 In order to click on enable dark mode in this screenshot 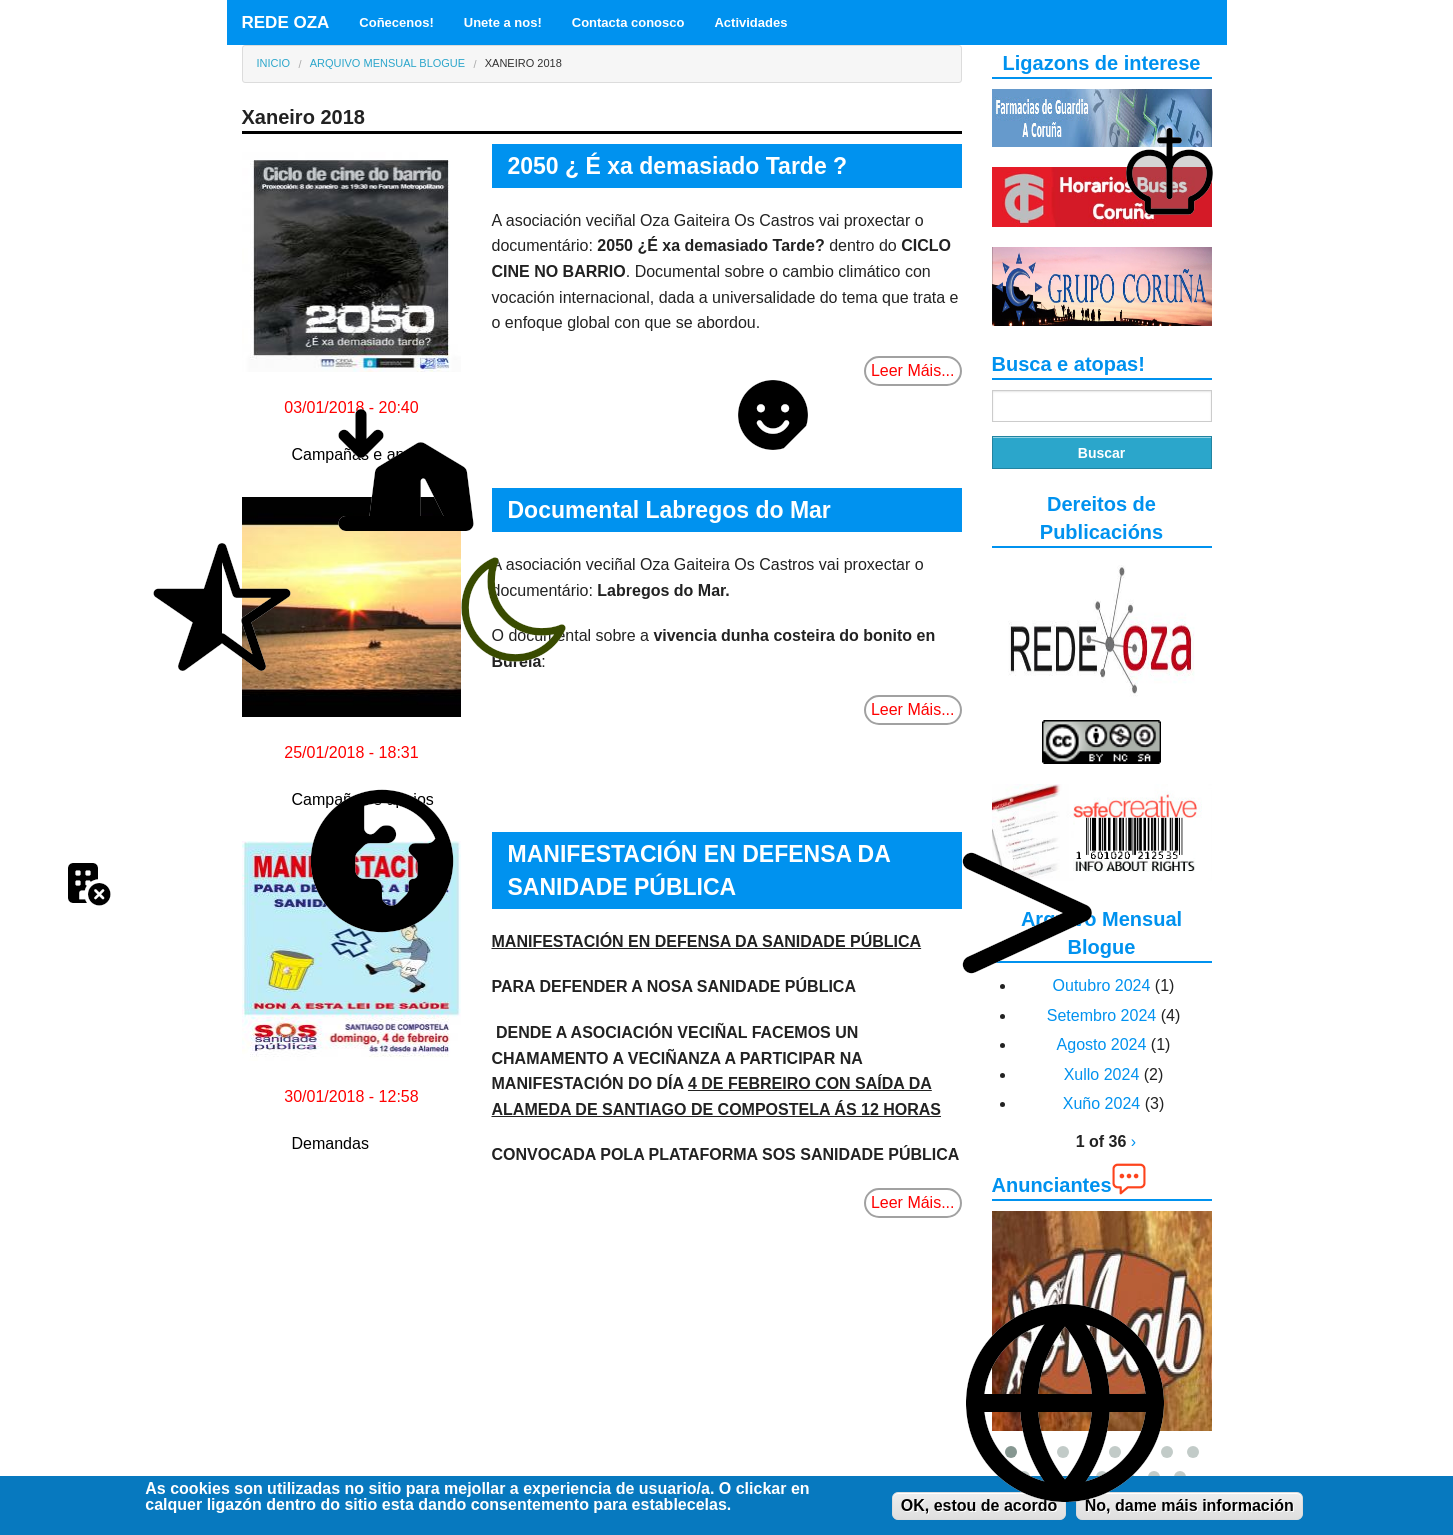, I will do `click(513, 609)`.